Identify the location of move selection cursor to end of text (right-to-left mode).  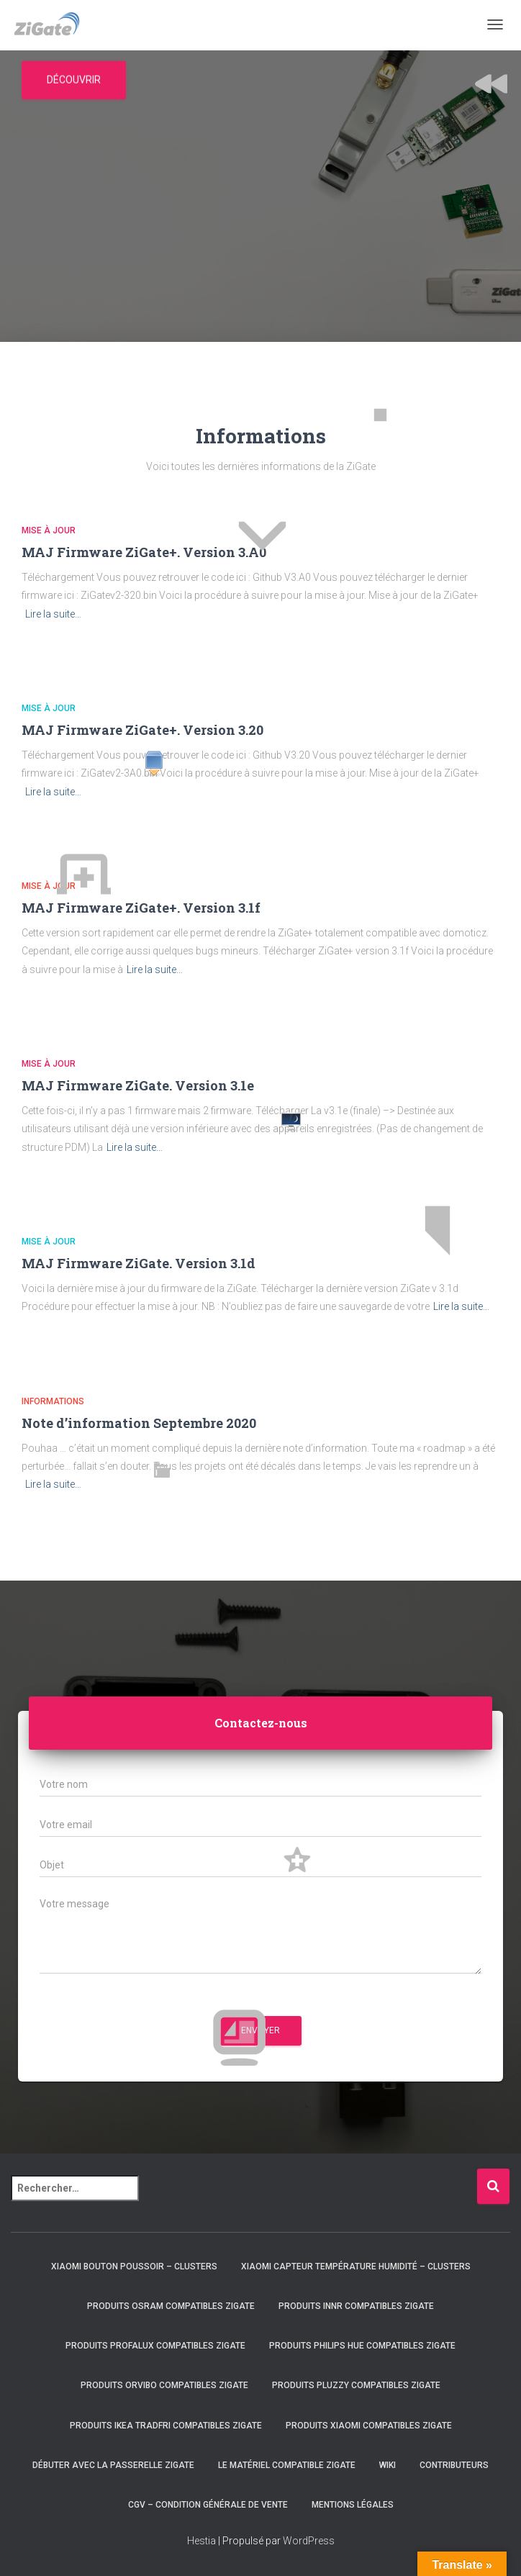
(438, 1231).